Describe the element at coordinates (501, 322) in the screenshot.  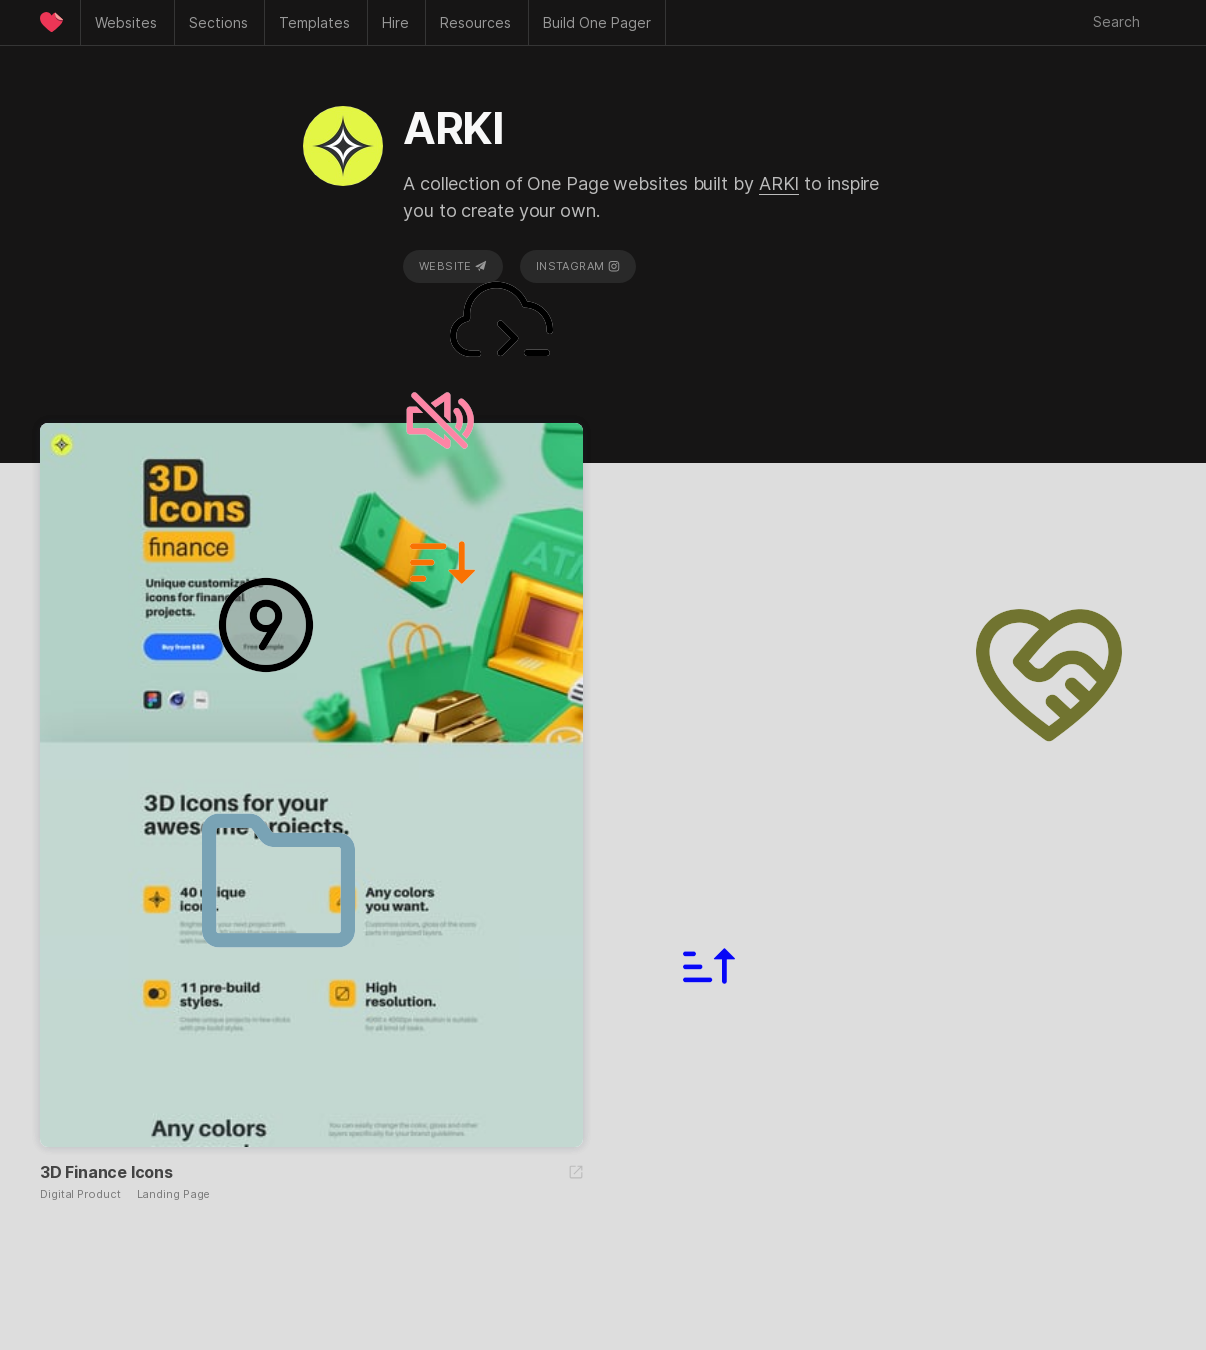
I see `access cloud-based AI agent services` at that location.